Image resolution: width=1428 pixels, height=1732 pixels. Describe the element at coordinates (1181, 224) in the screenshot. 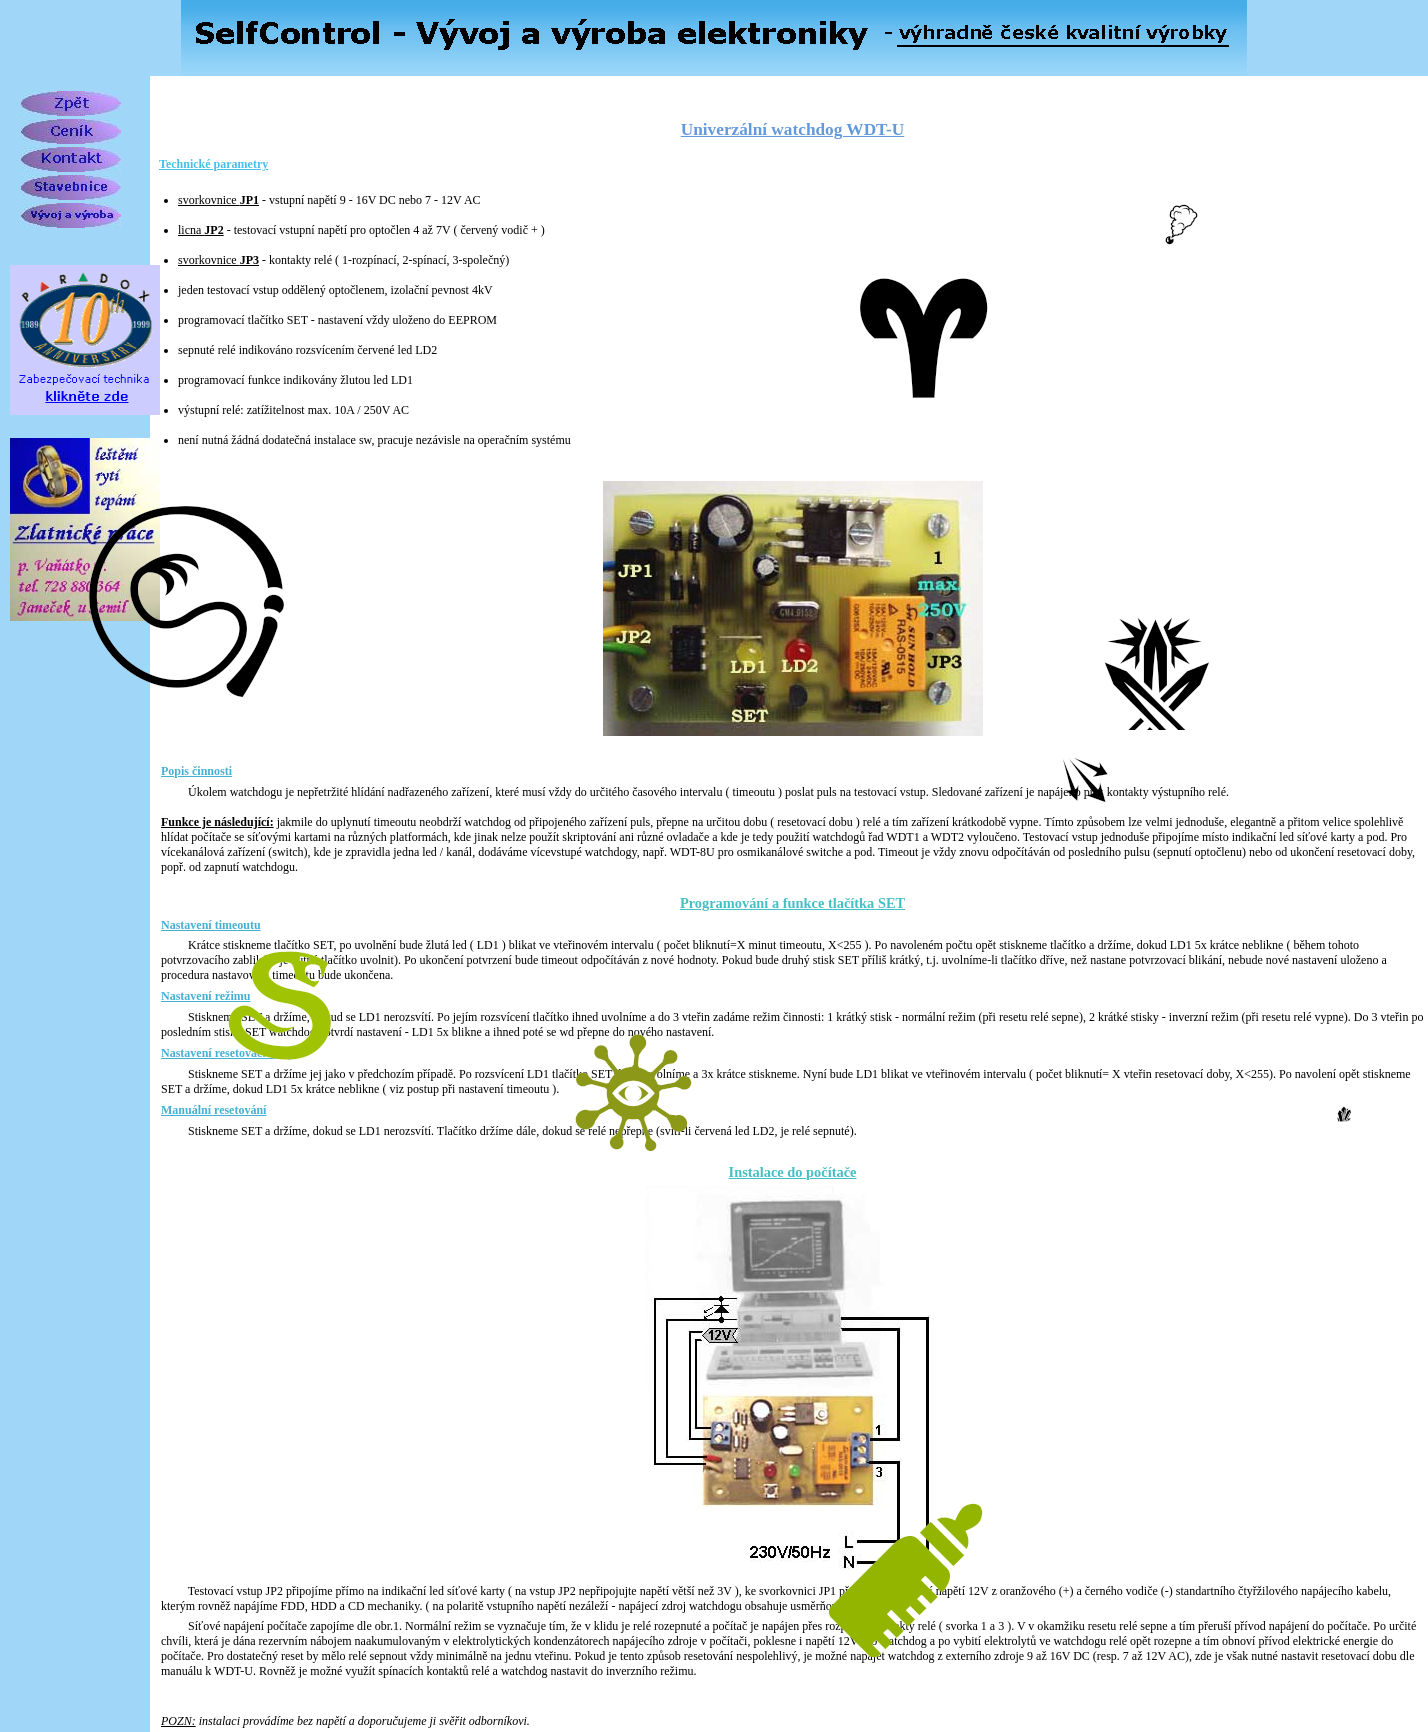

I see `activate smoke bomb ability in game` at that location.